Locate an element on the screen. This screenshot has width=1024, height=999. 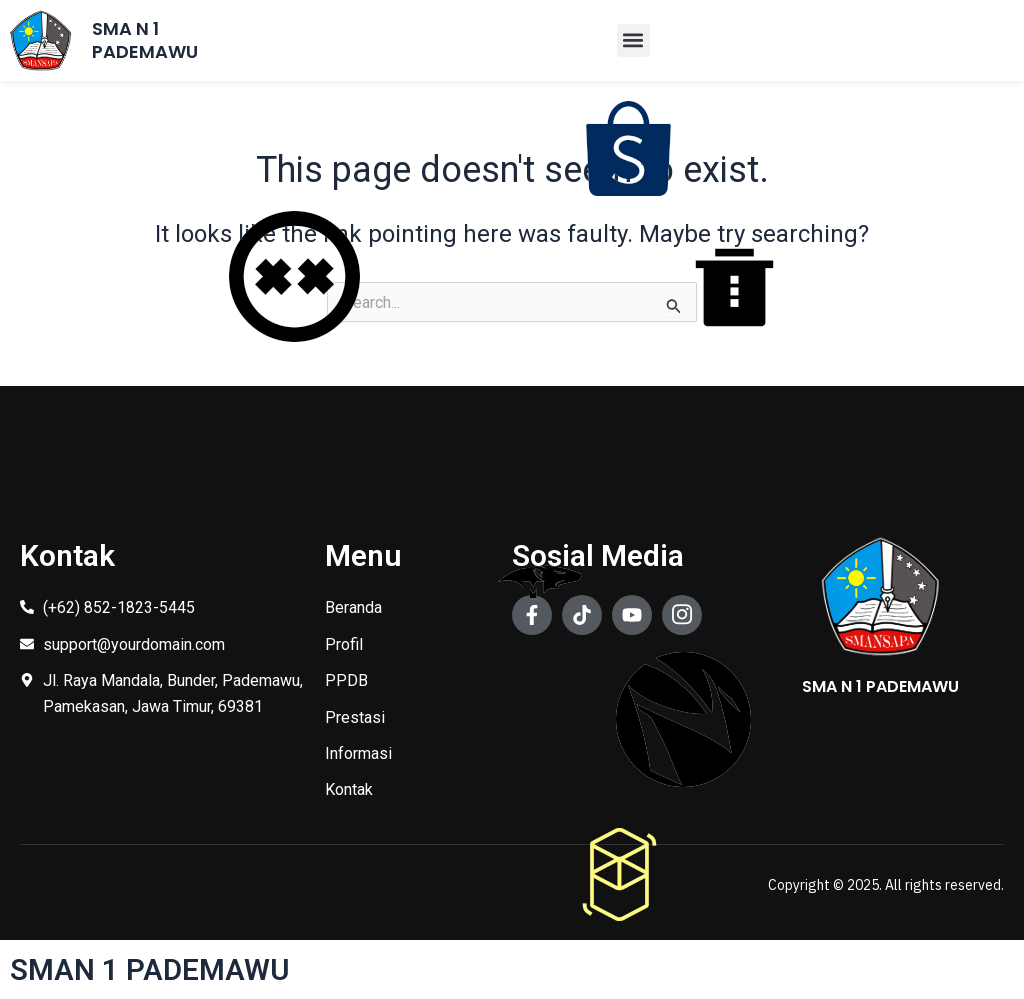
facepunch studios logo is located at coordinates (294, 276).